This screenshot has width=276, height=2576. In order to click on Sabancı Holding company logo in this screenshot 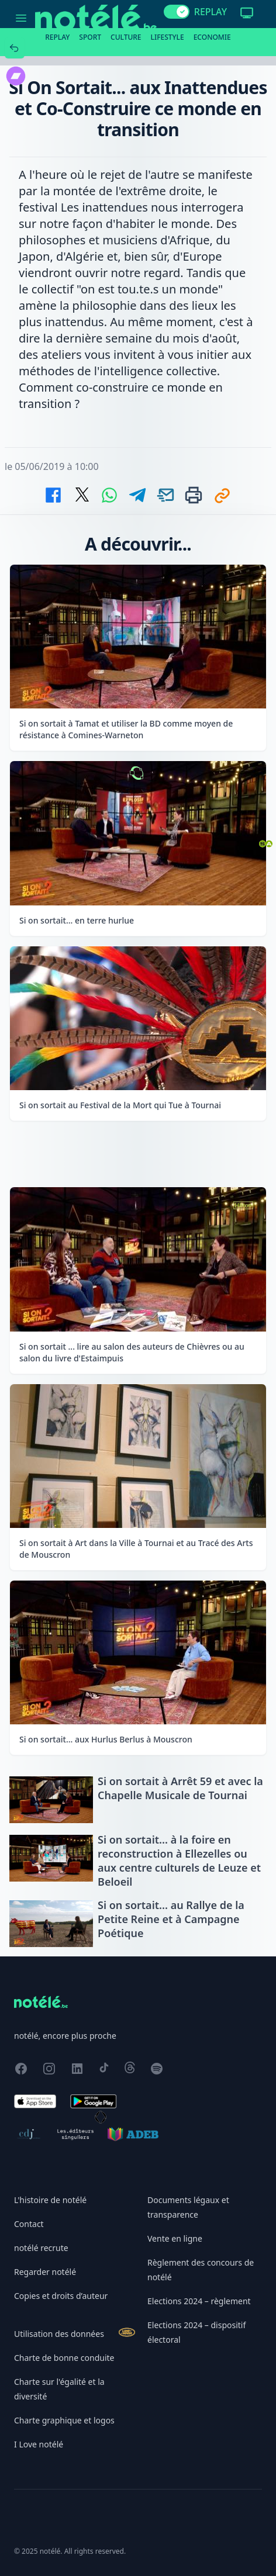, I will do `click(265, 843)`.